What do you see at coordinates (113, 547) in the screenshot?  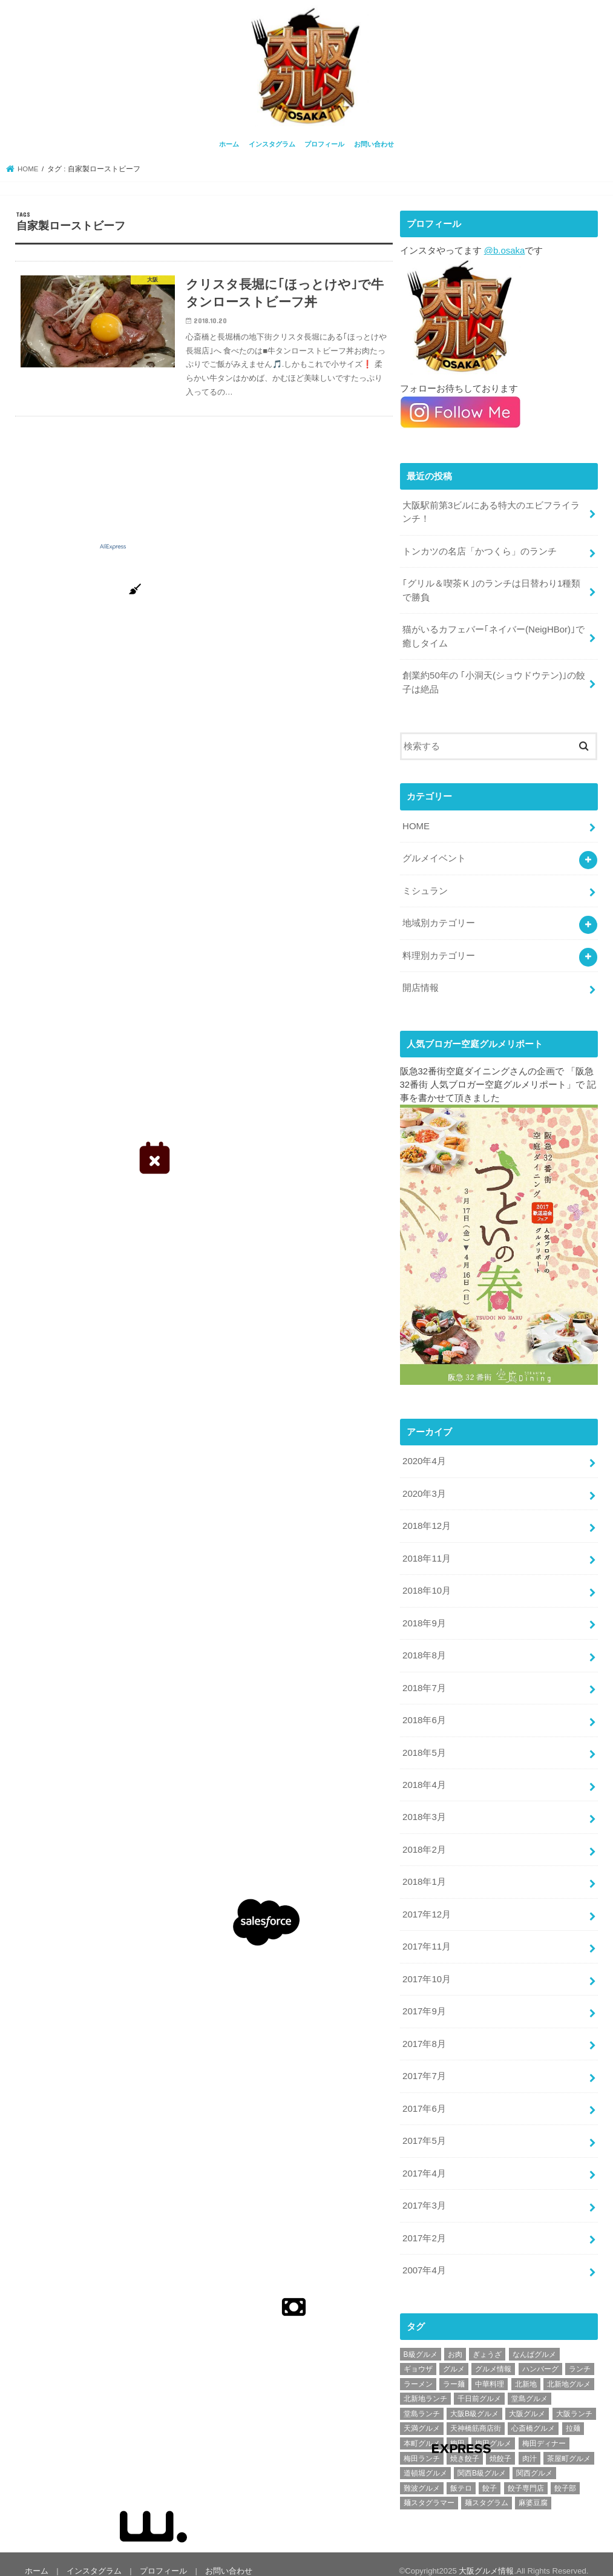 I see `open the AliExpress shopping app` at bounding box center [113, 547].